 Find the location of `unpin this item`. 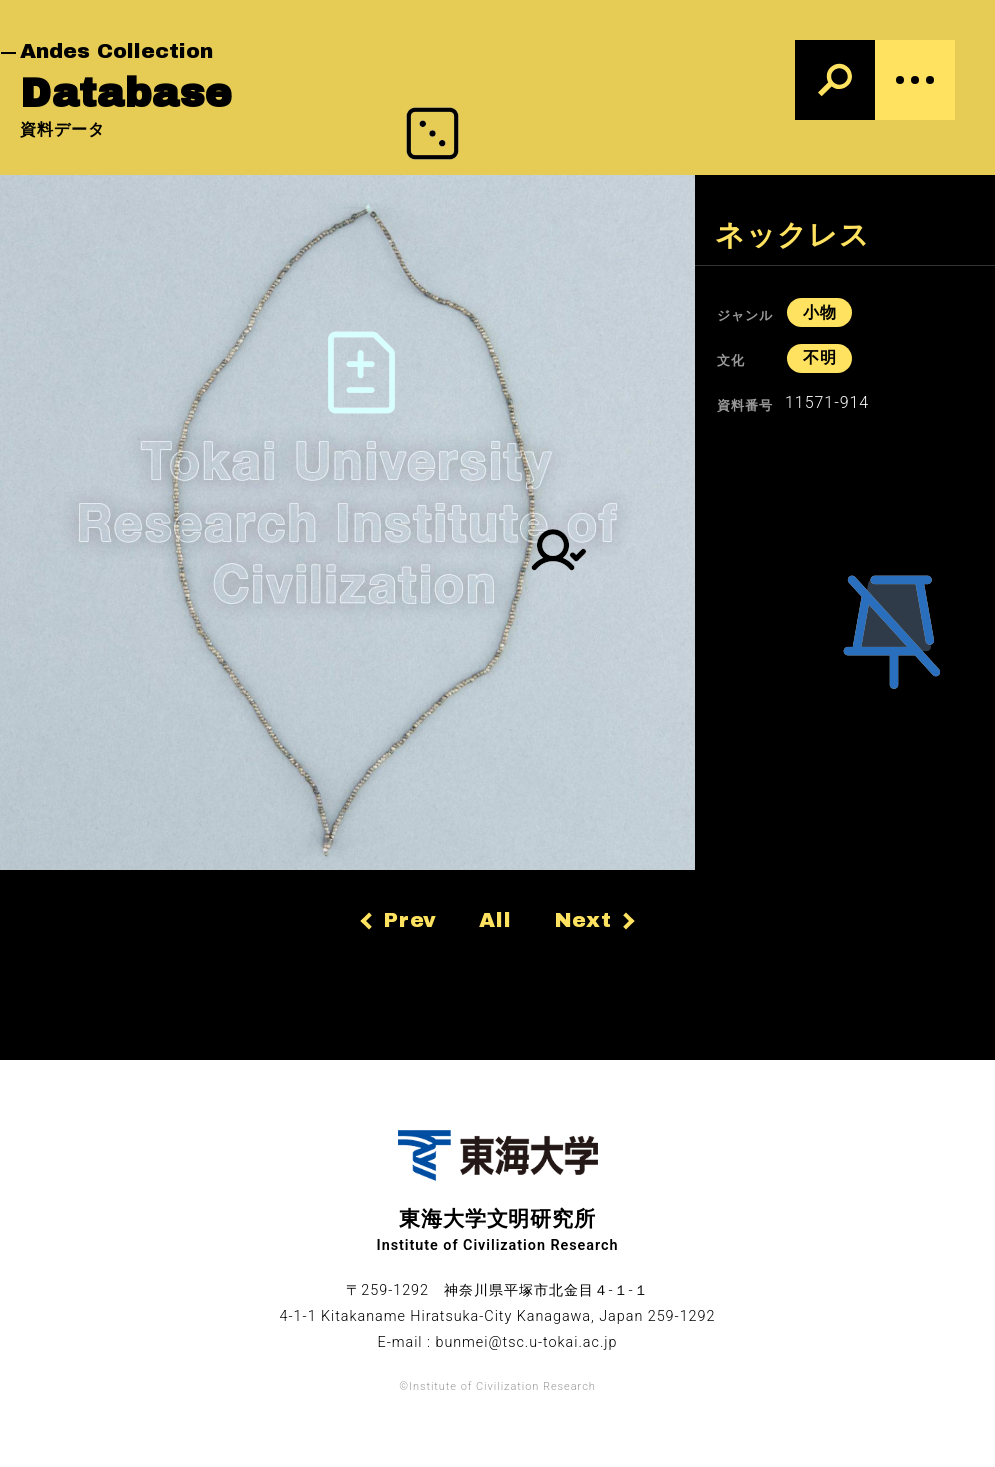

unpin this item is located at coordinates (894, 626).